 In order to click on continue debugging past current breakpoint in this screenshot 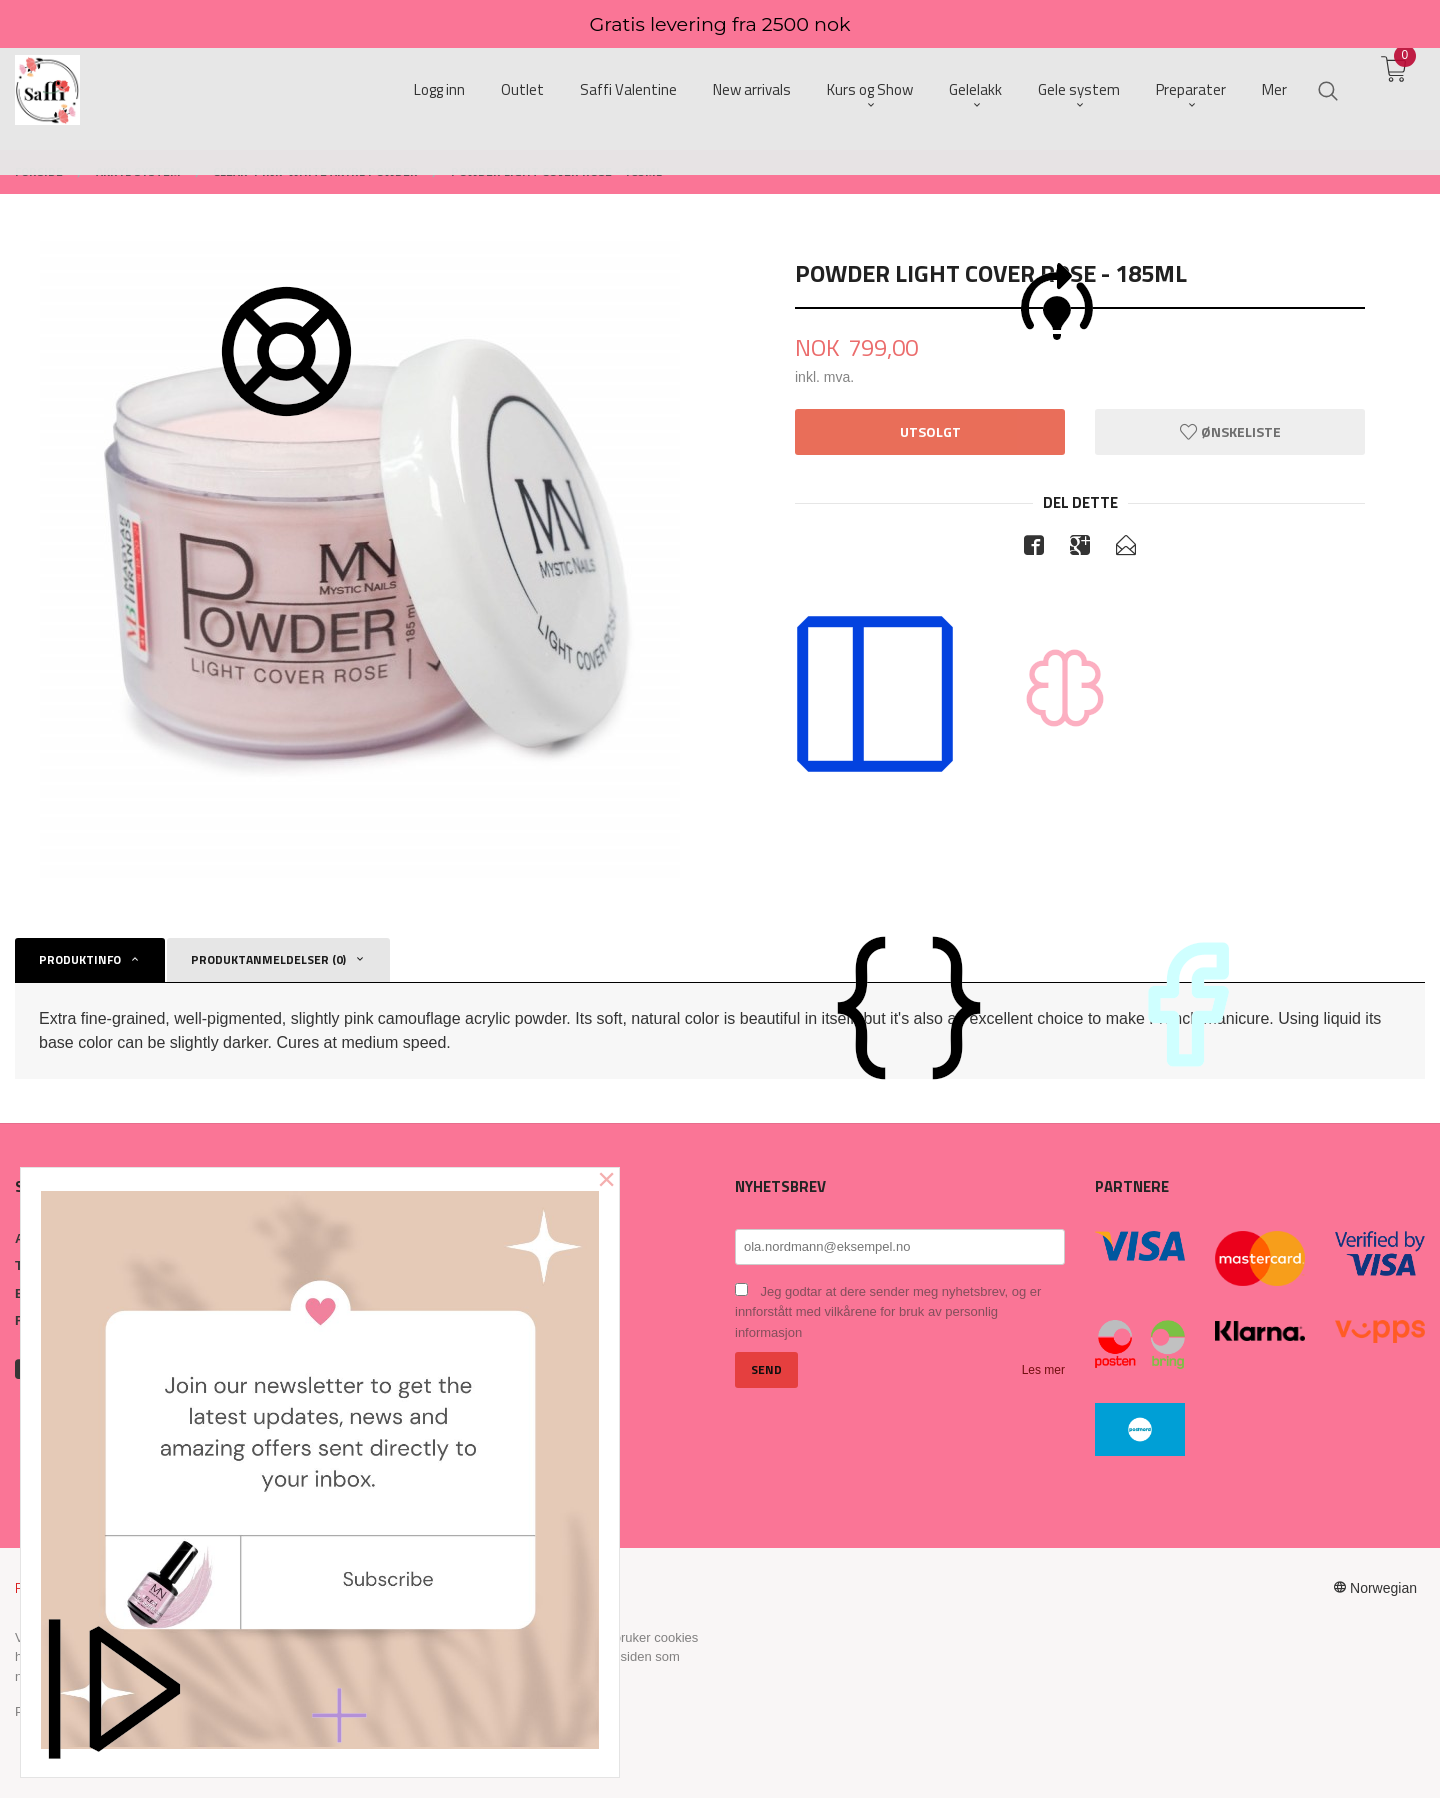, I will do `click(107, 1689)`.